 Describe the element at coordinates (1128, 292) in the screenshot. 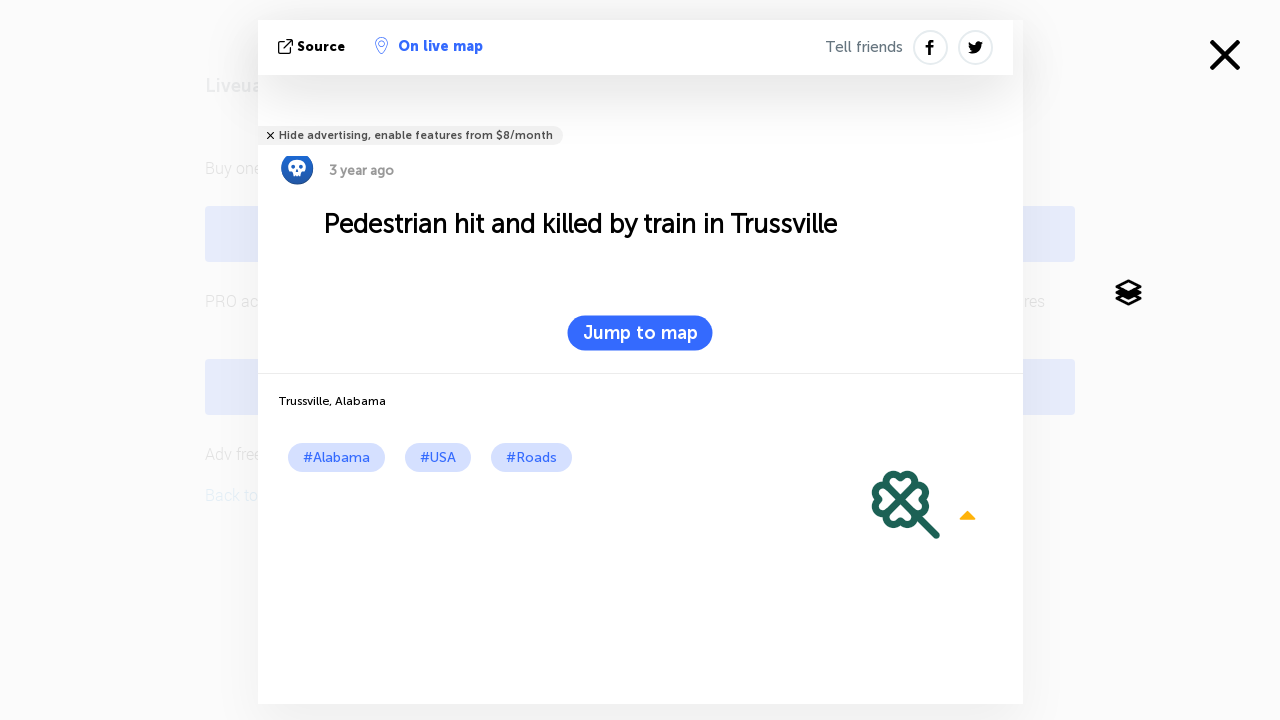

I see `view middle layer in a stack` at that location.